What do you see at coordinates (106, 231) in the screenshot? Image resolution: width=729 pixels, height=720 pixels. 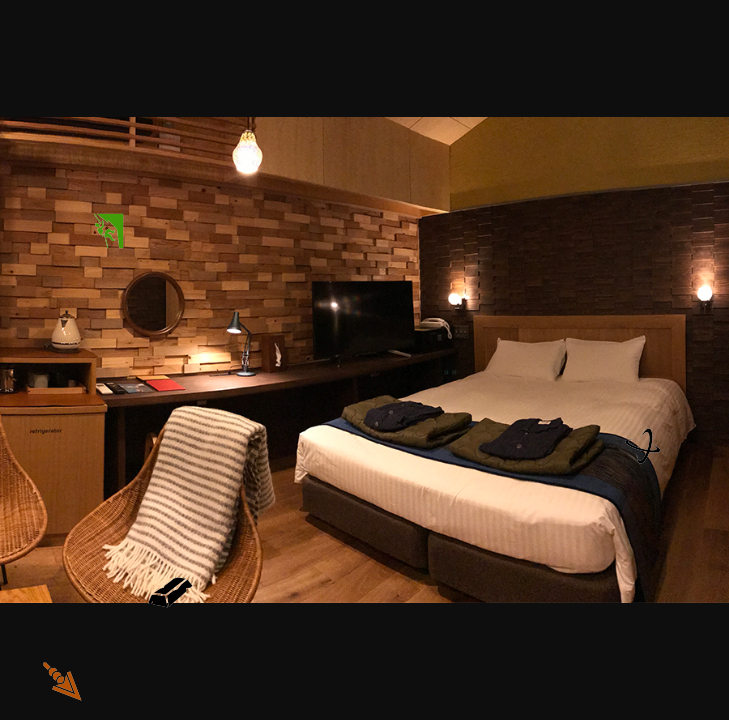 I see `access mountain climbing or rock climbing activities` at bounding box center [106, 231].